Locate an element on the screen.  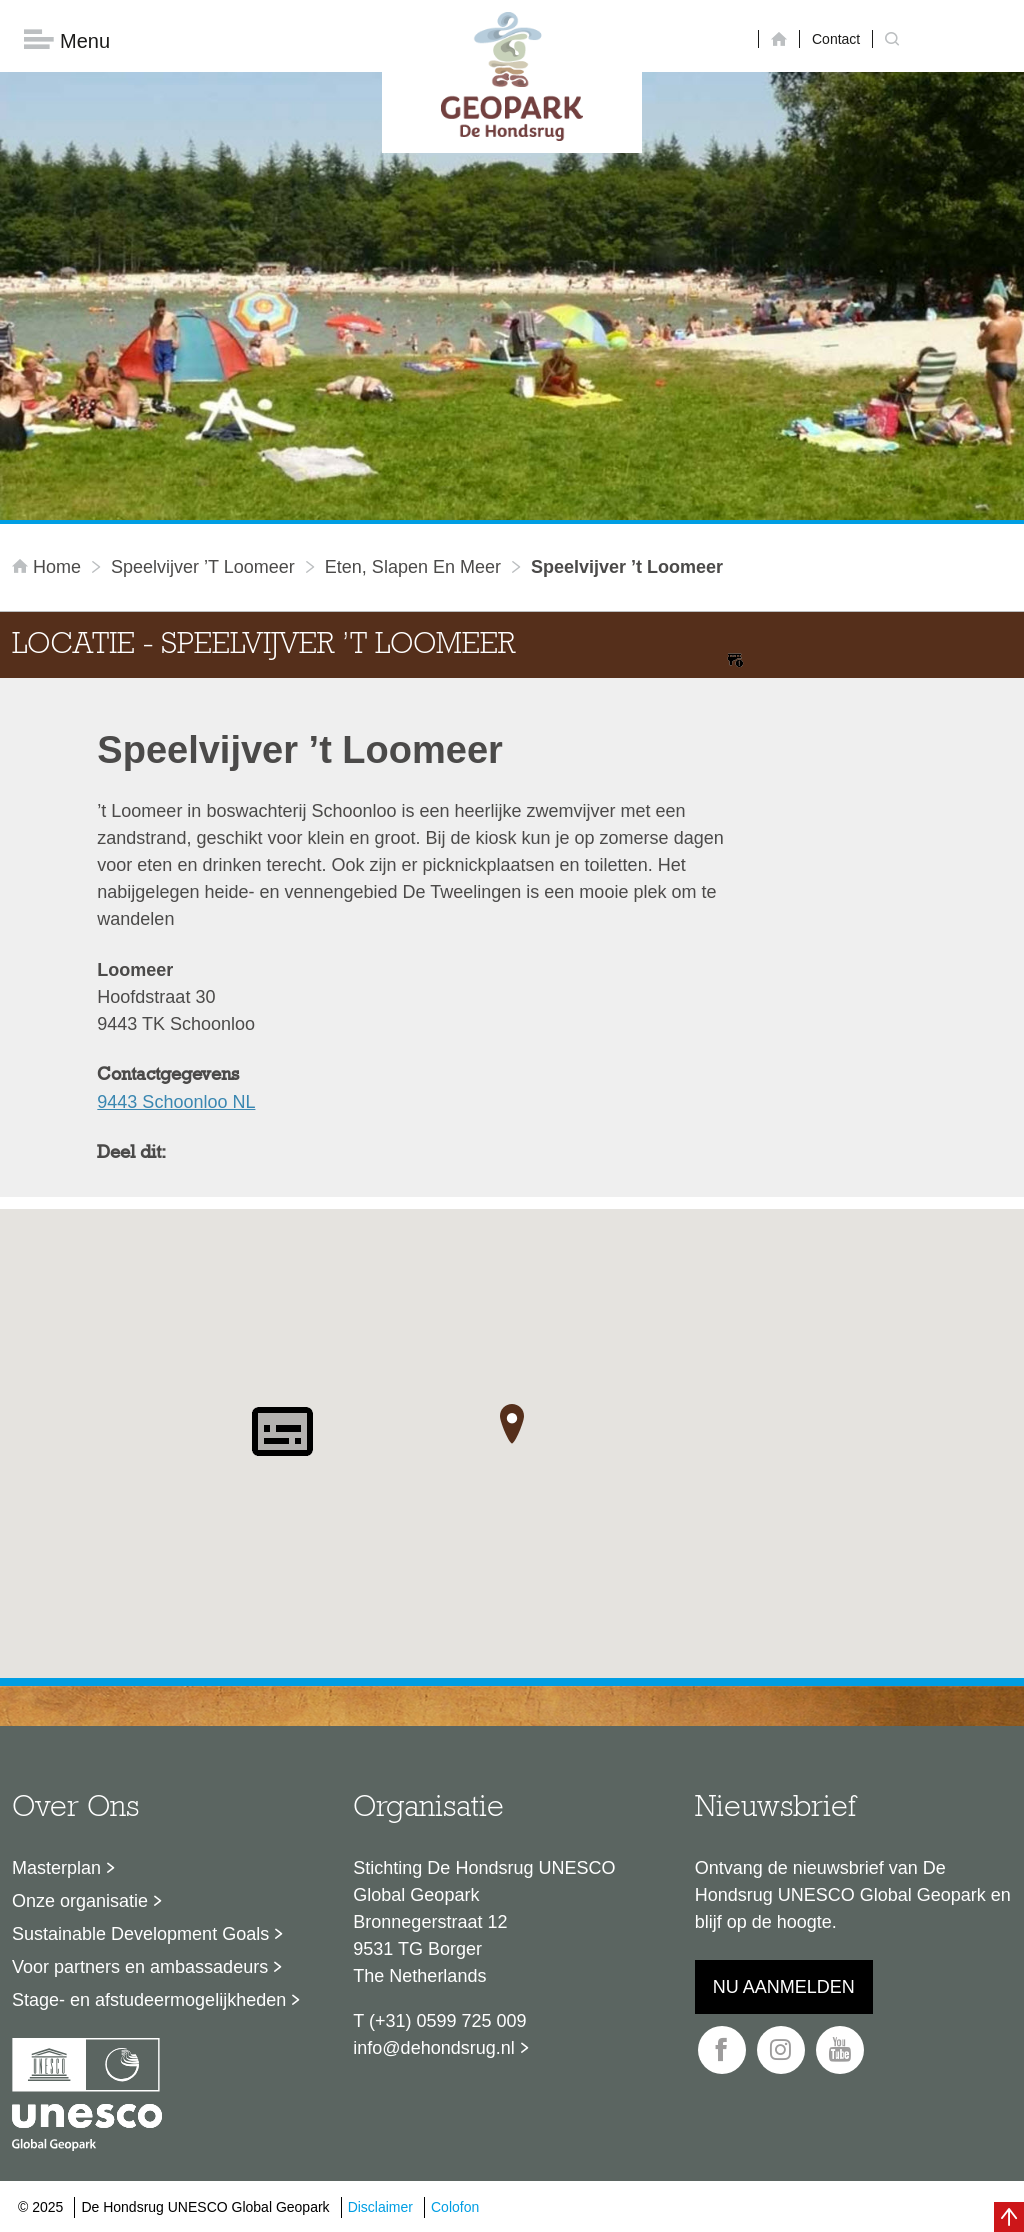
bridge alert or infrastructure warning is located at coordinates (735, 659).